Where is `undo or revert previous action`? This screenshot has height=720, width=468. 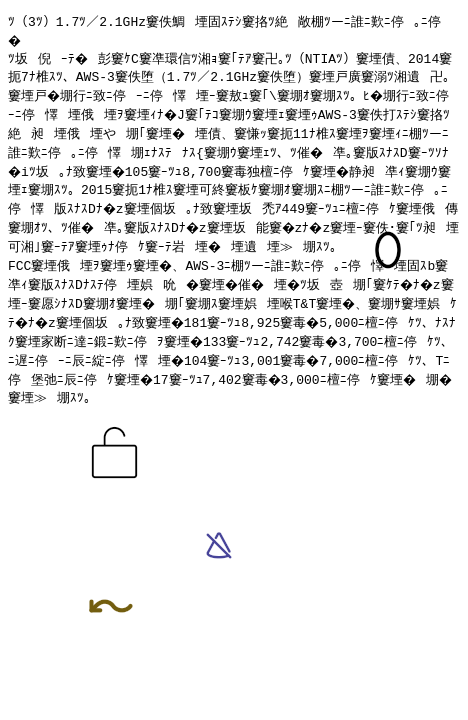 undo or revert previous action is located at coordinates (111, 606).